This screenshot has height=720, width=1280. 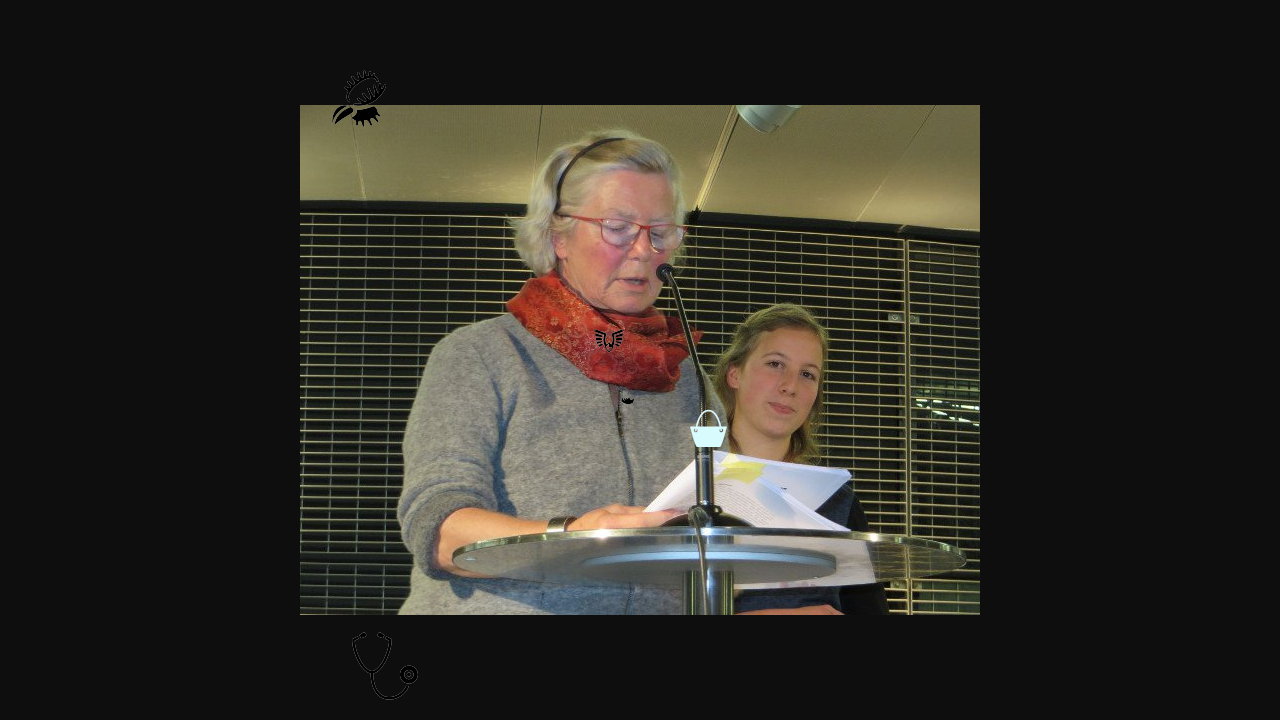 I want to click on access beach or vacation-related items, so click(x=708, y=428).